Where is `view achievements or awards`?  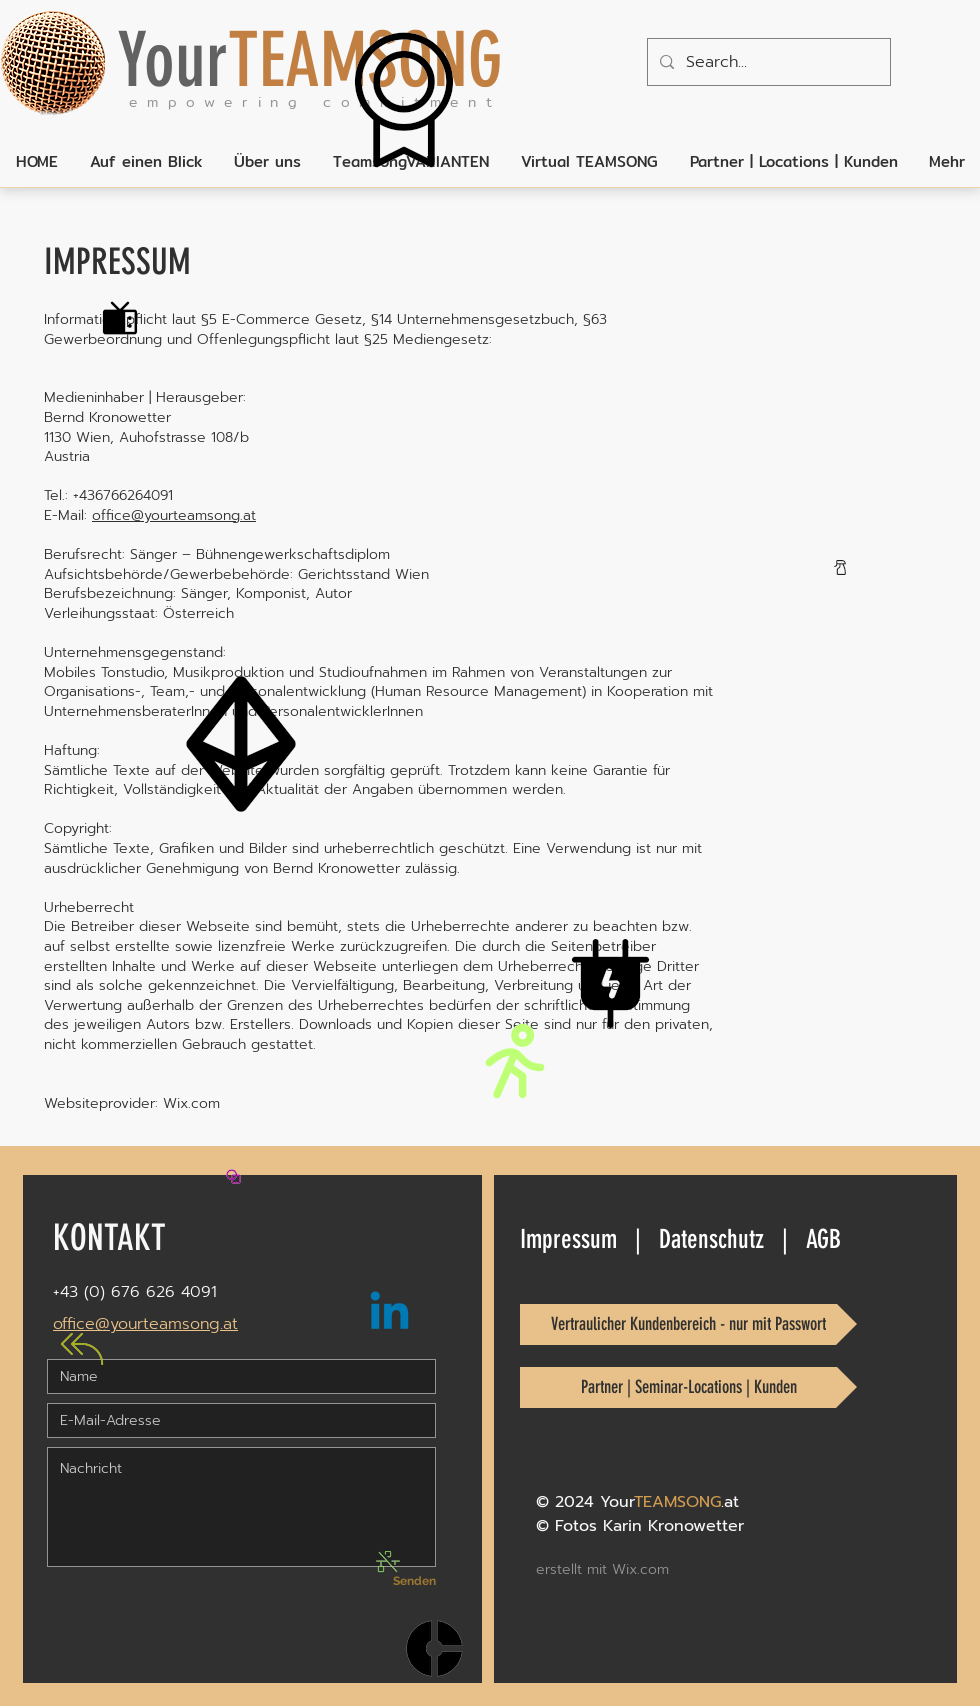
view achievements or awards is located at coordinates (404, 100).